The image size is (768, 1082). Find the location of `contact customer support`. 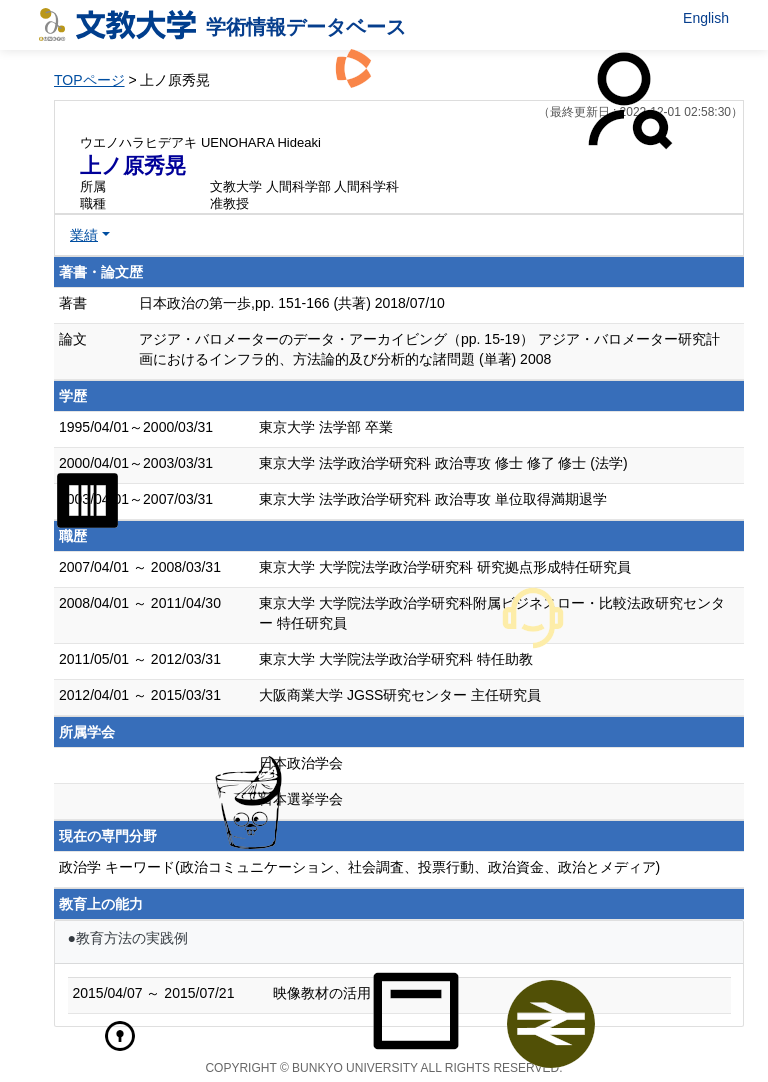

contact customer support is located at coordinates (533, 618).